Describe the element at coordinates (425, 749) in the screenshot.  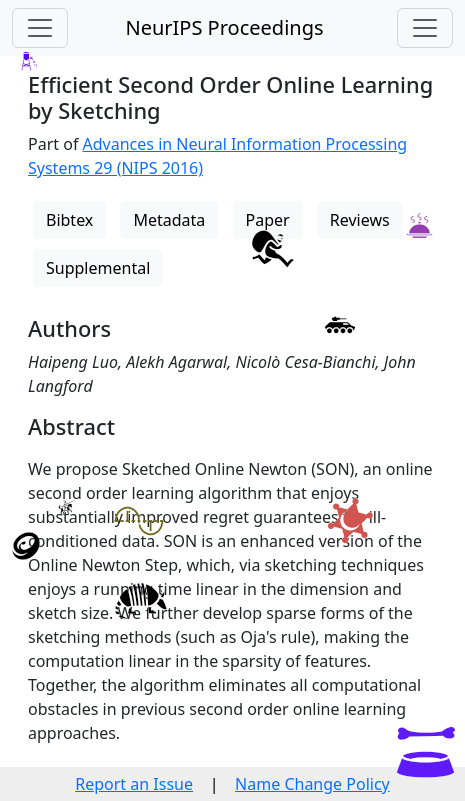
I see `access pet feeding schedule` at that location.